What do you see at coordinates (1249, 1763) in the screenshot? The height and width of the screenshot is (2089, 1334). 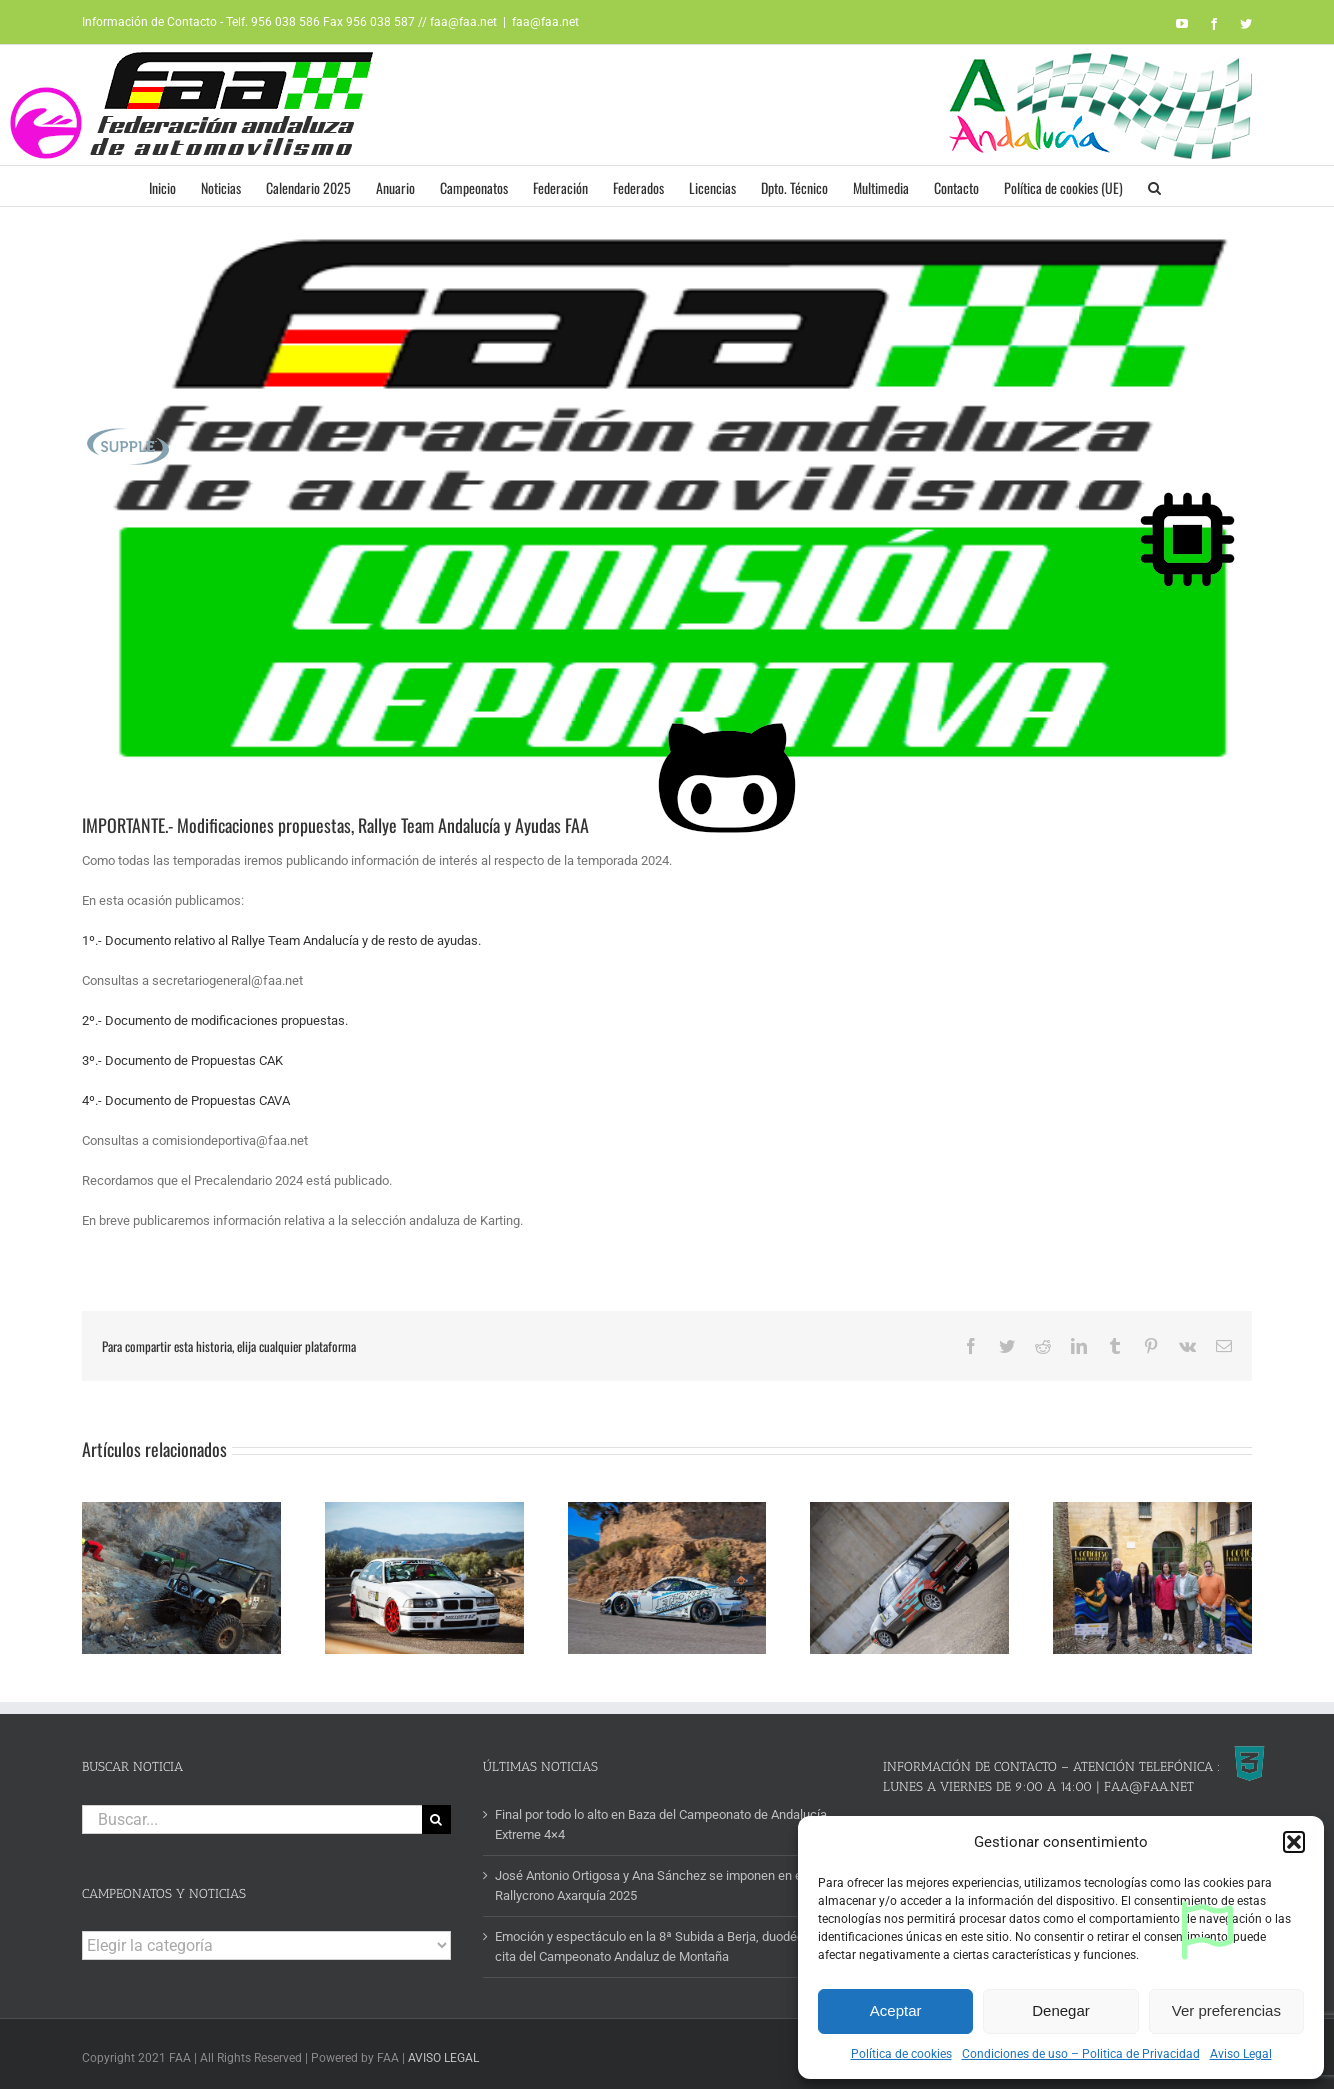 I see `indicates CSS3 styling or stylesheet functionality` at bounding box center [1249, 1763].